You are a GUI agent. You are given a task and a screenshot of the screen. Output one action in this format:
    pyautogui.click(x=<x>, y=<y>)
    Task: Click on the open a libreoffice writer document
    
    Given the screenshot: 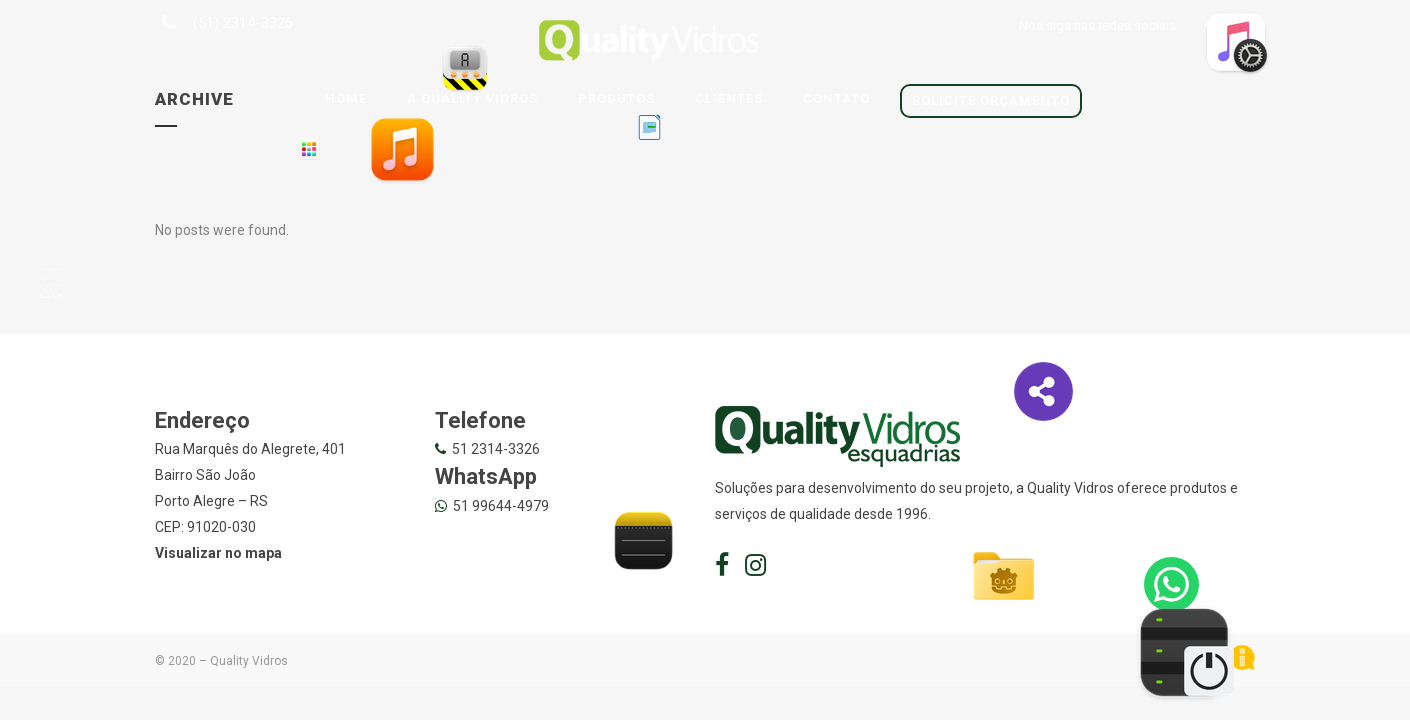 What is the action you would take?
    pyautogui.click(x=649, y=127)
    